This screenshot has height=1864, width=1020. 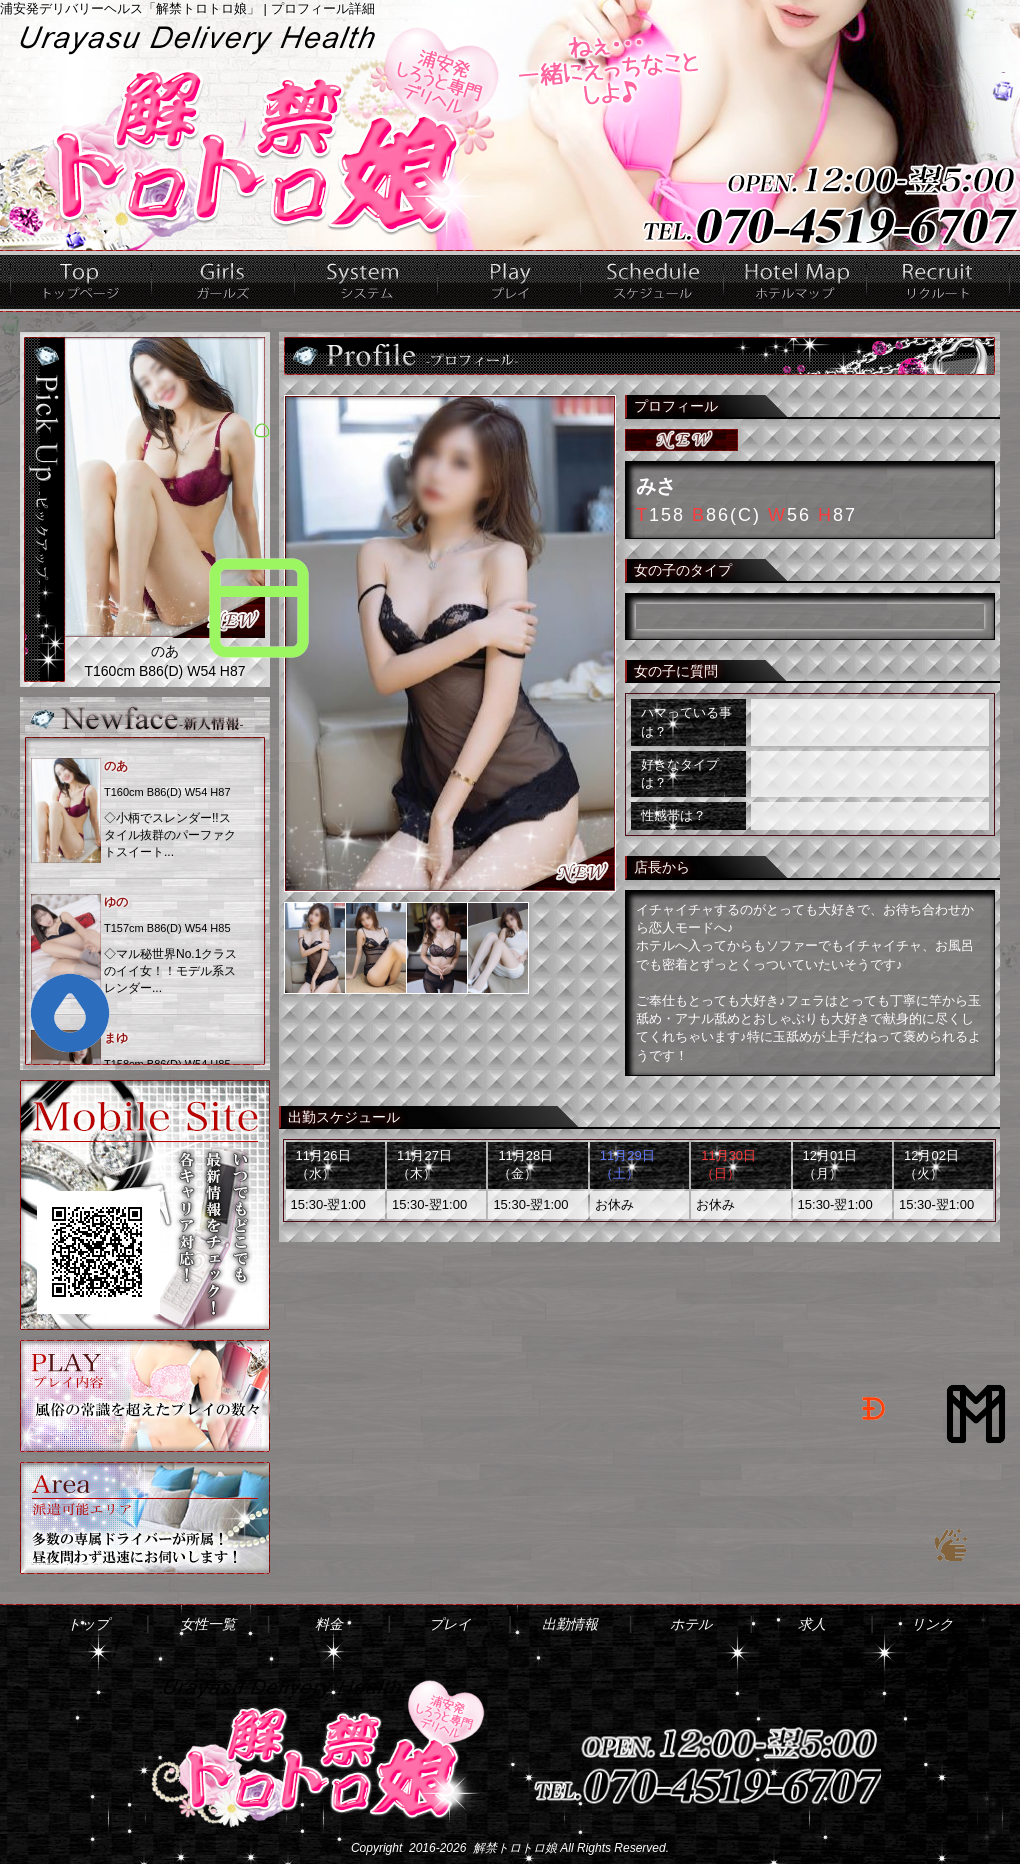 What do you see at coordinates (262, 430) in the screenshot?
I see `represents an abstract shape or freeform object` at bounding box center [262, 430].